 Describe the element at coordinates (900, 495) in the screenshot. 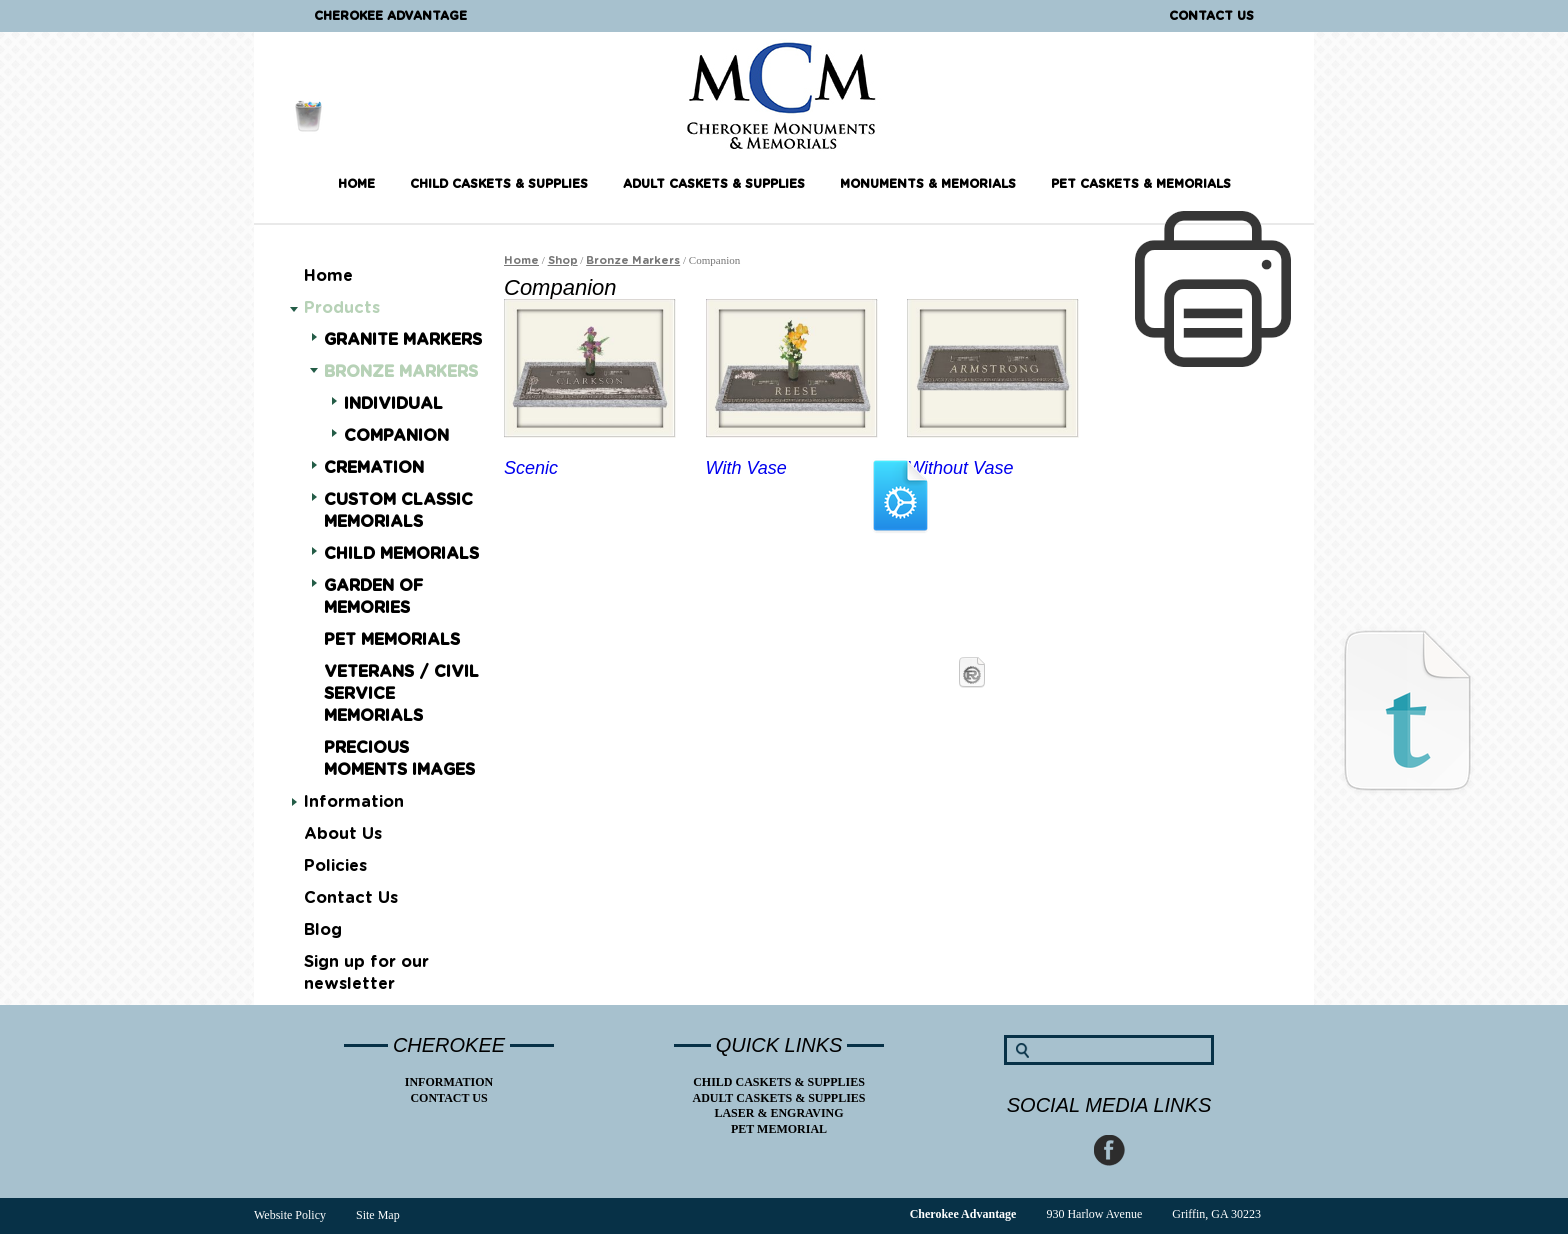

I see `an AppImage application package file` at that location.